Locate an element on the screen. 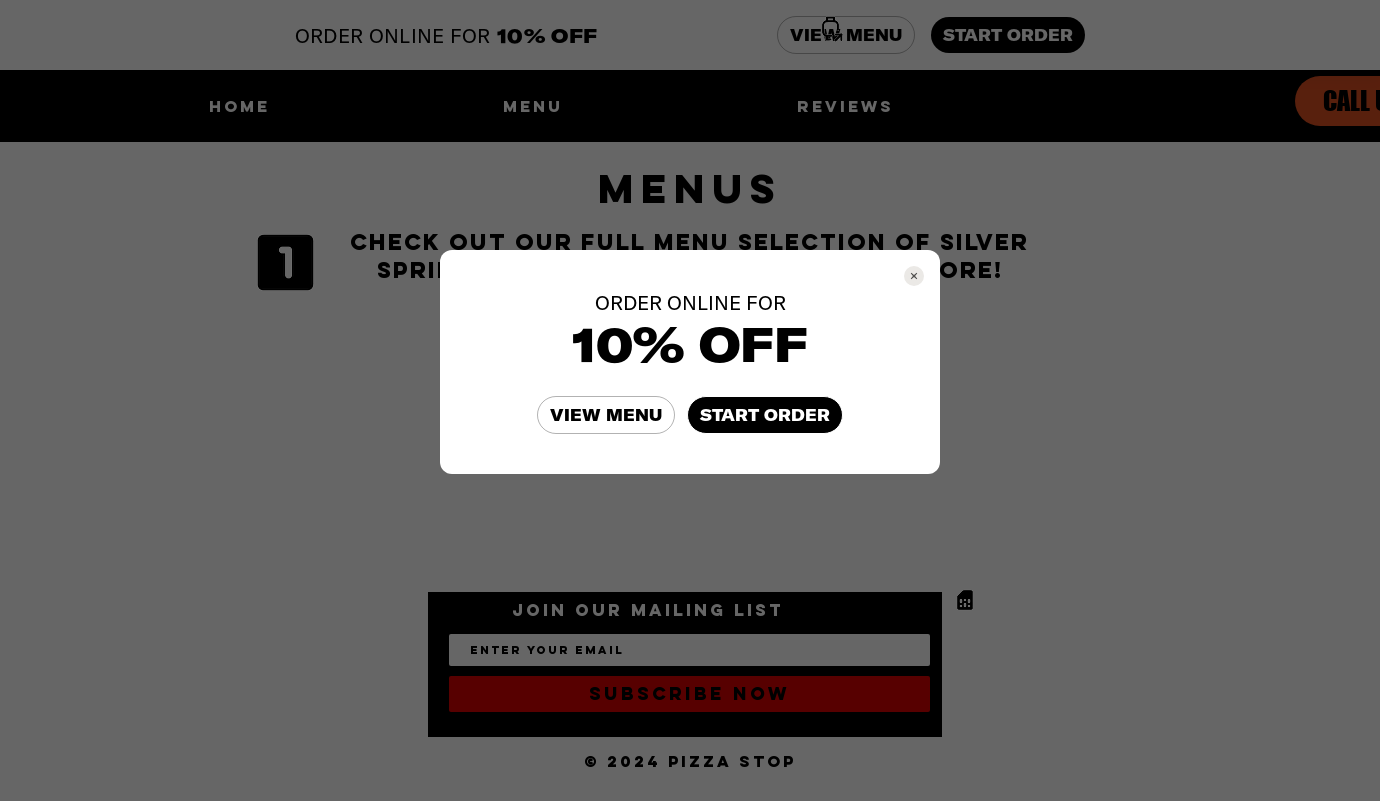  share content from your smartwatch is located at coordinates (830, 28).